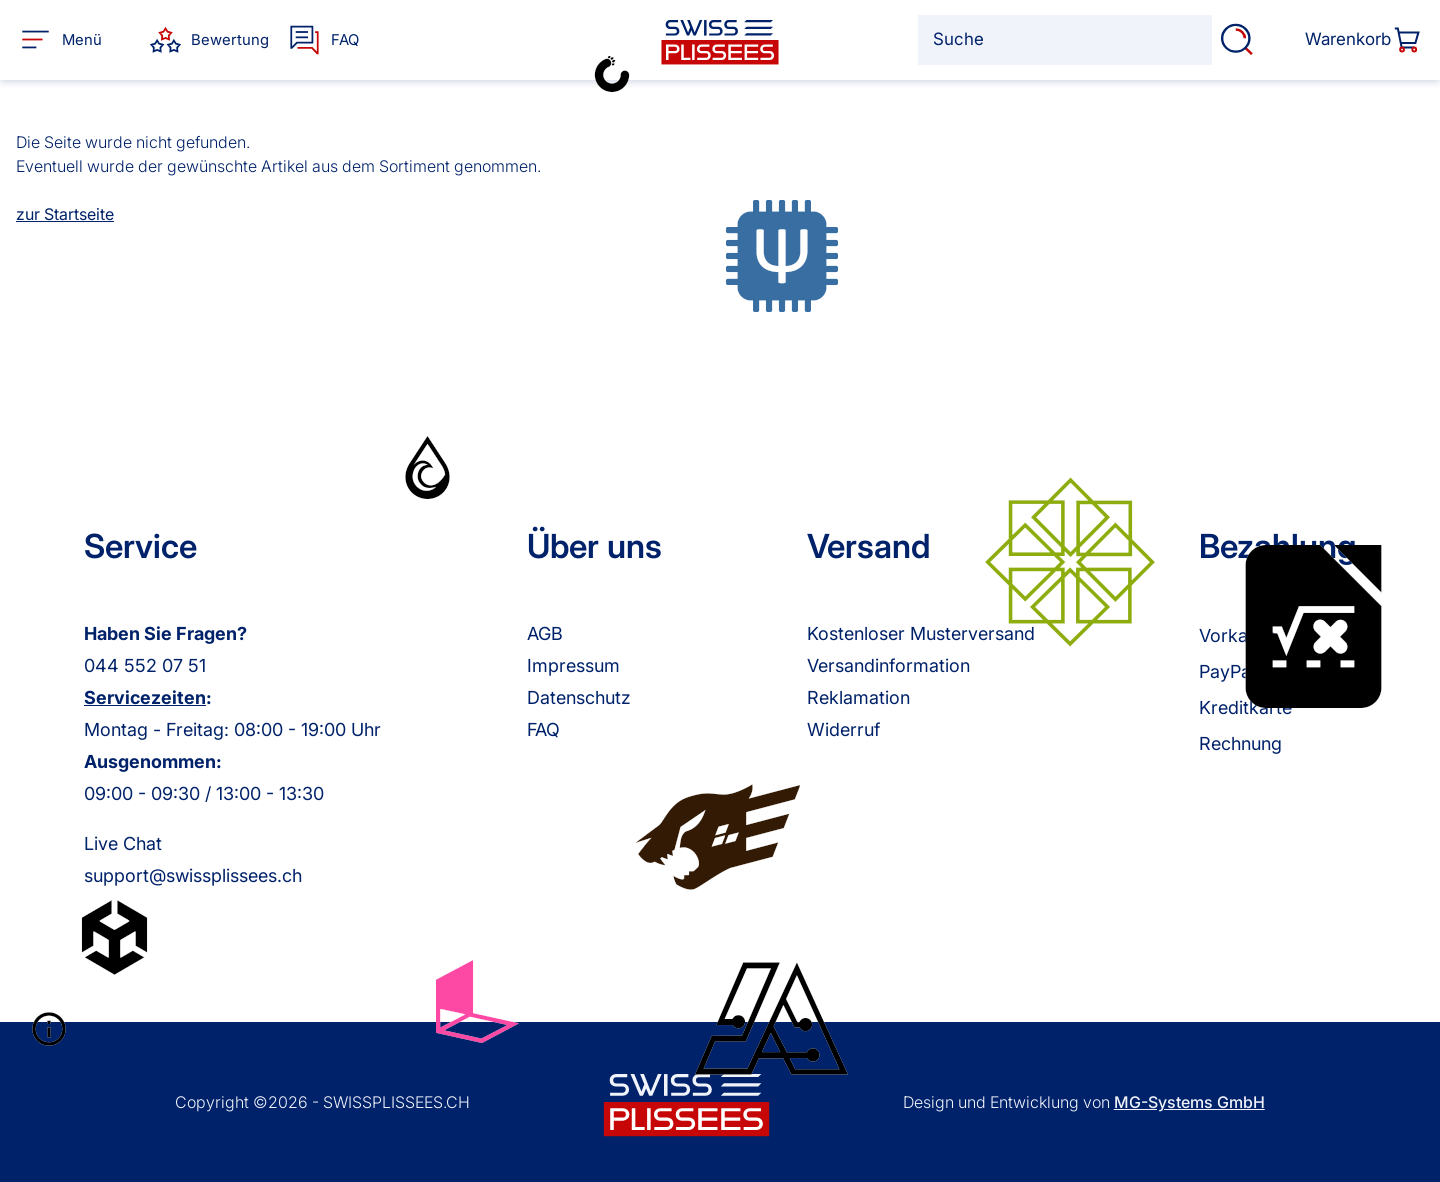 This screenshot has width=1440, height=1182. What do you see at coordinates (612, 74) in the screenshot?
I see `macpaw company logo` at bounding box center [612, 74].